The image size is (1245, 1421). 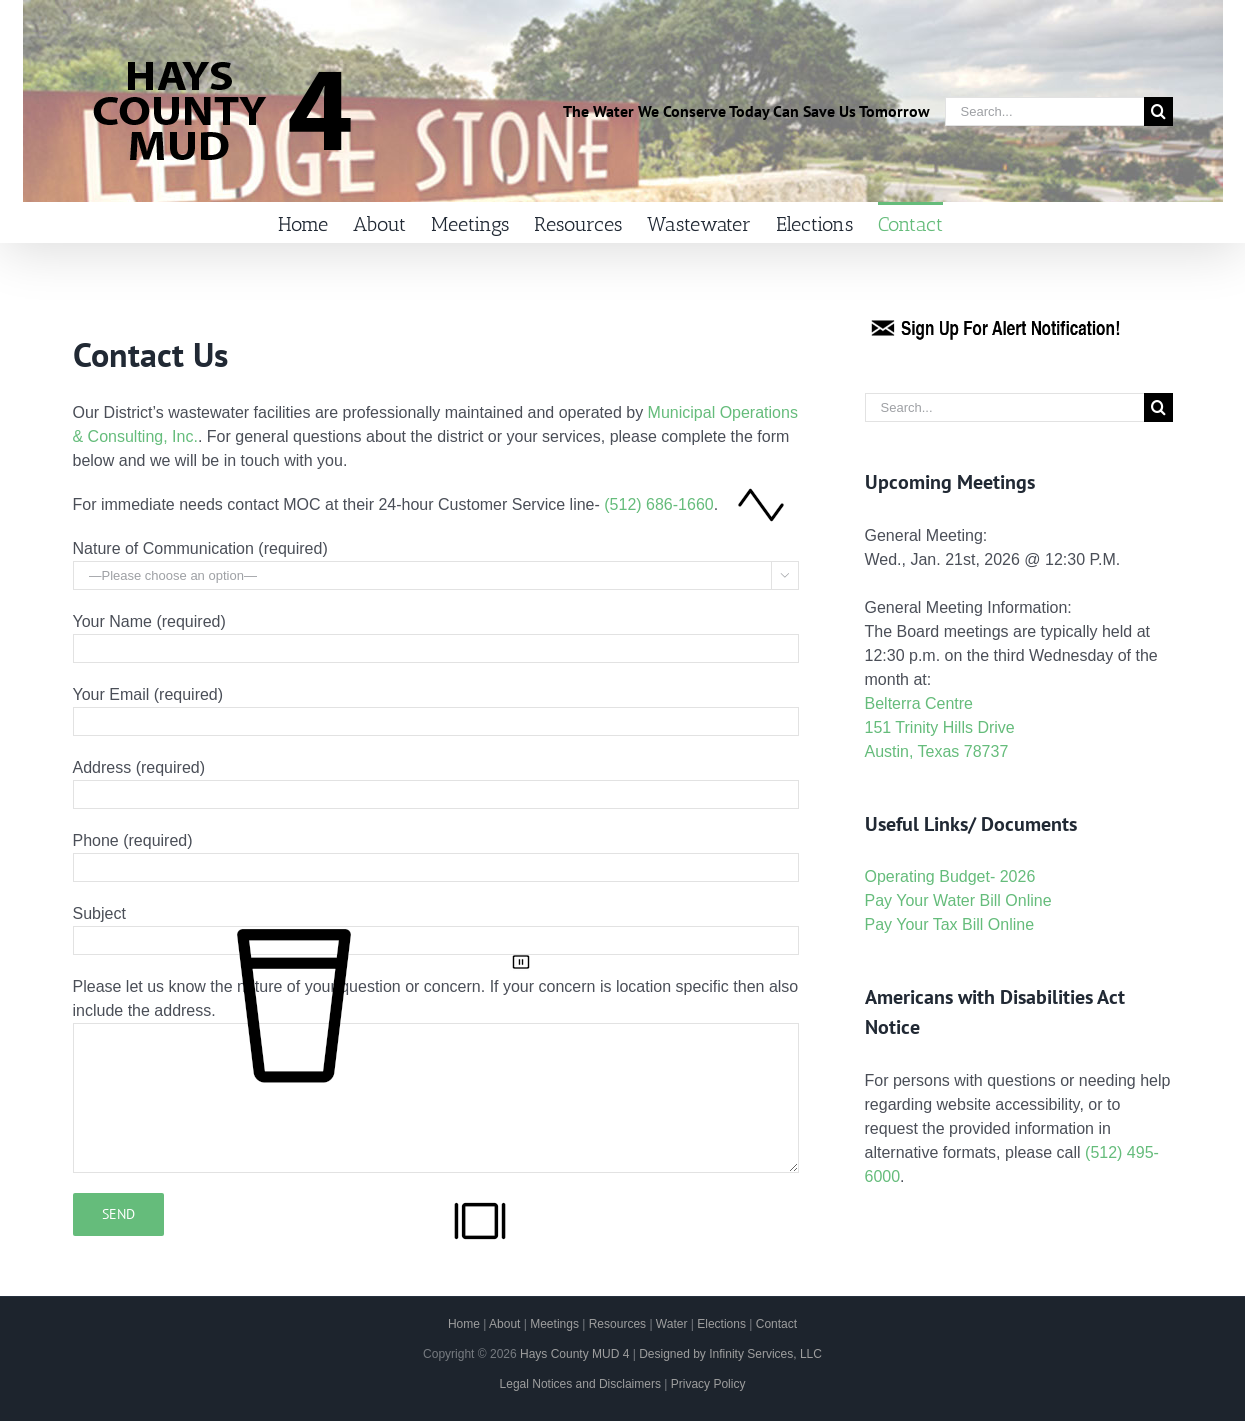 What do you see at coordinates (294, 1003) in the screenshot?
I see `view nearby bars or pubs` at bounding box center [294, 1003].